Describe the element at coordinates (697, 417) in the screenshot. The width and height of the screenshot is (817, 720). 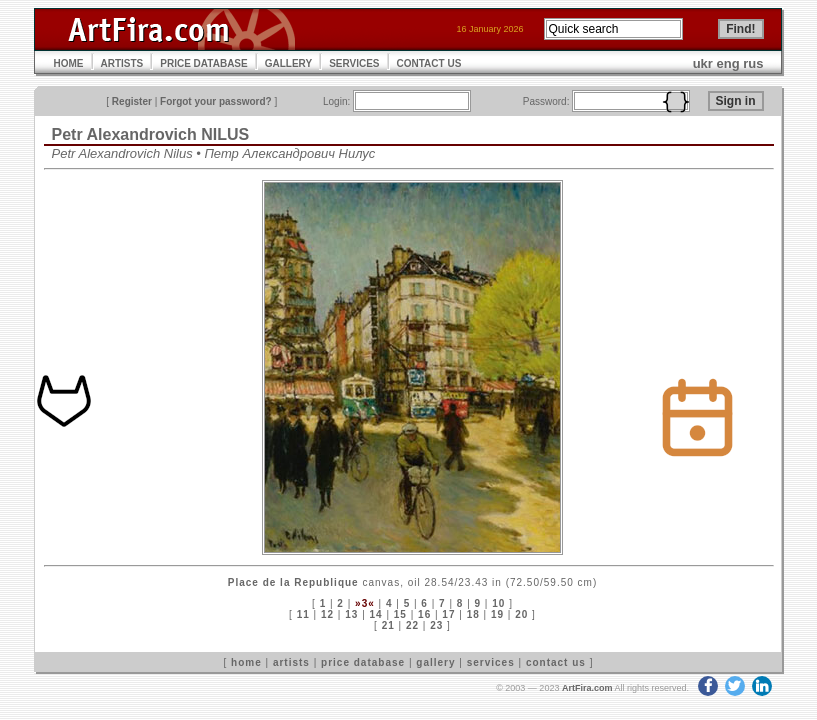
I see `view upcoming deadlines or due dates` at that location.